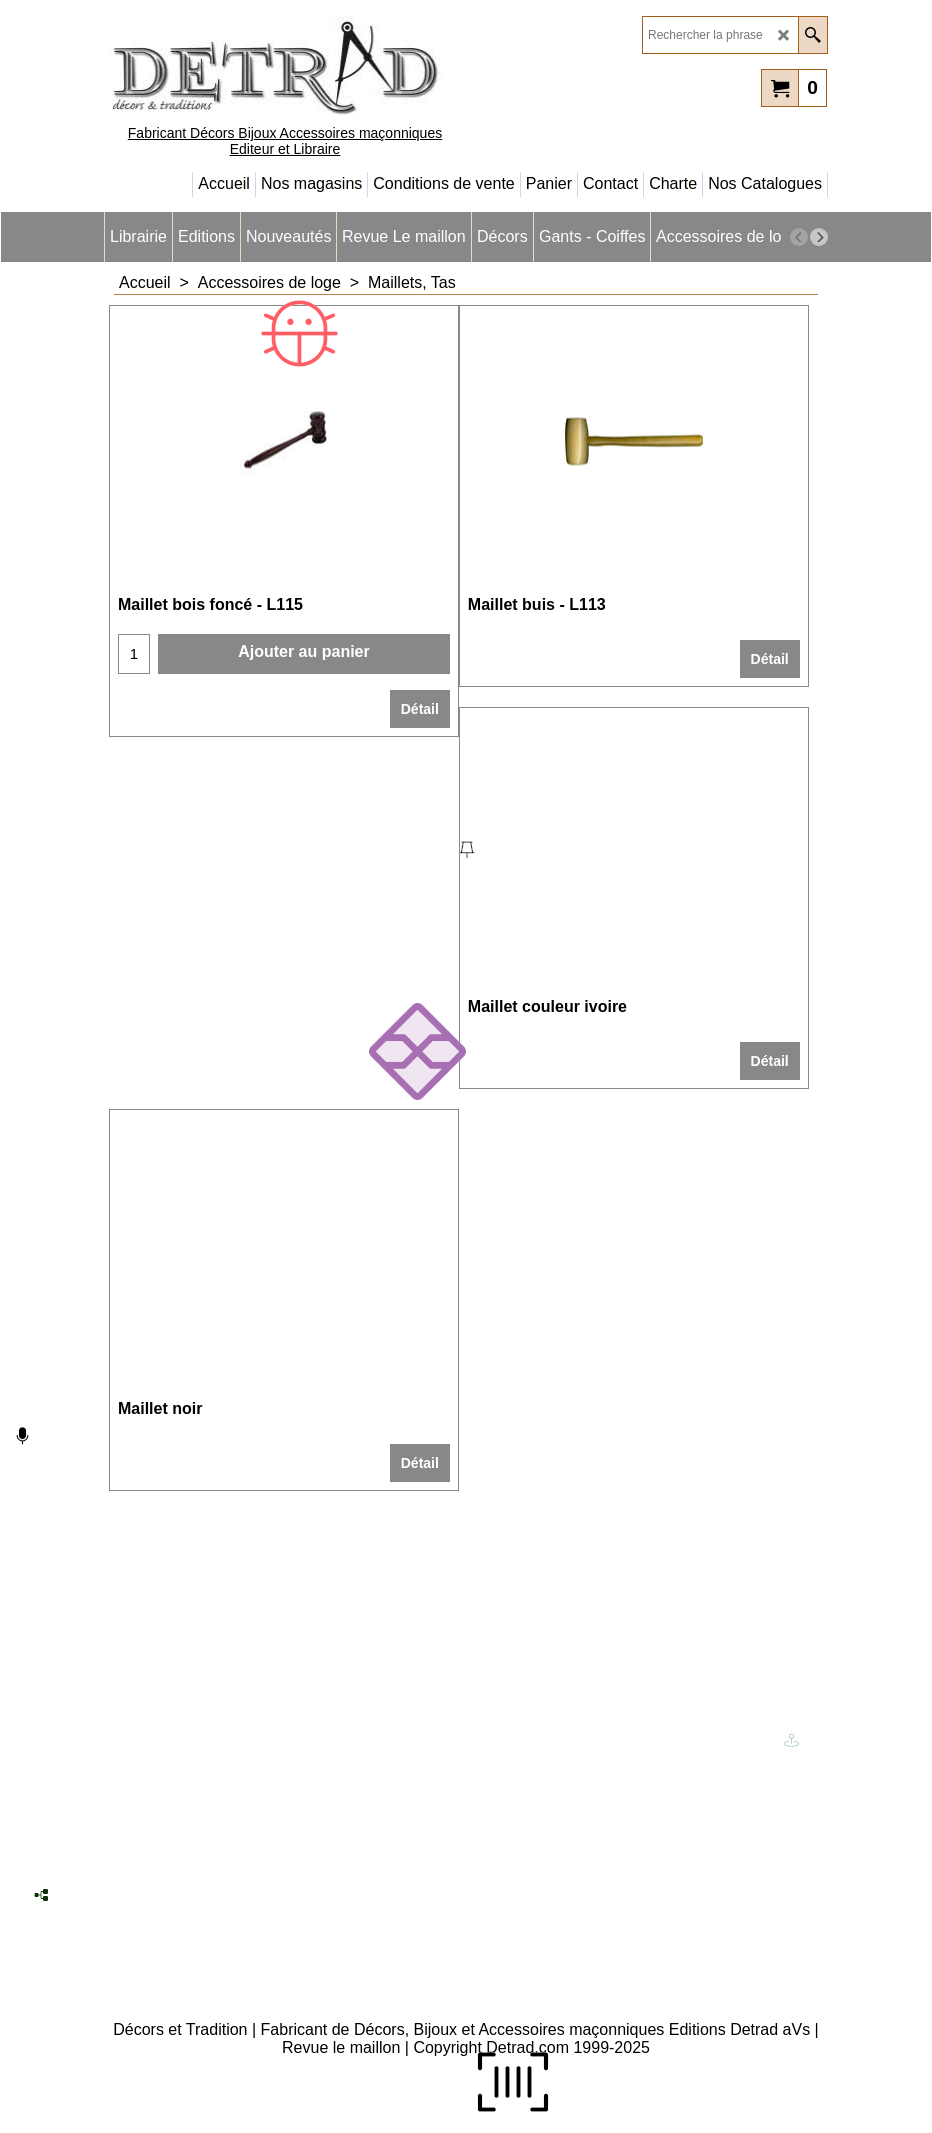  What do you see at coordinates (791, 1740) in the screenshot?
I see `mark a location on the map` at bounding box center [791, 1740].